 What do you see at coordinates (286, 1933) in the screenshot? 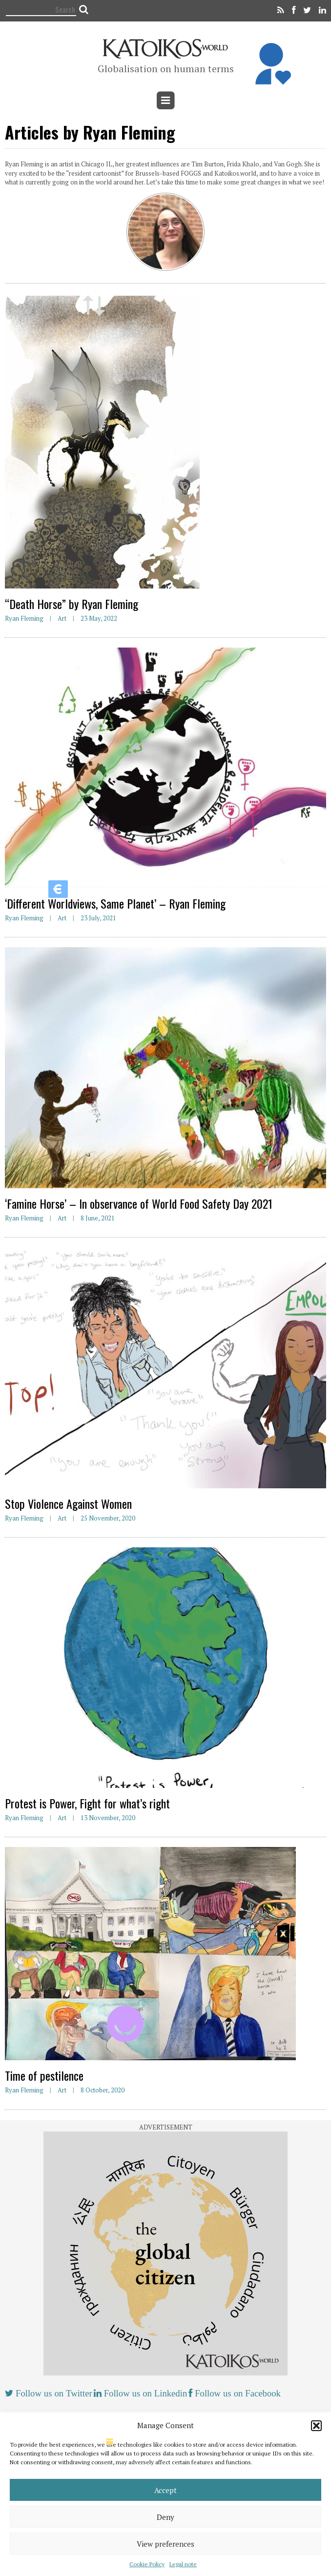
I see `open or view an Excel spreadsheet file` at bounding box center [286, 1933].